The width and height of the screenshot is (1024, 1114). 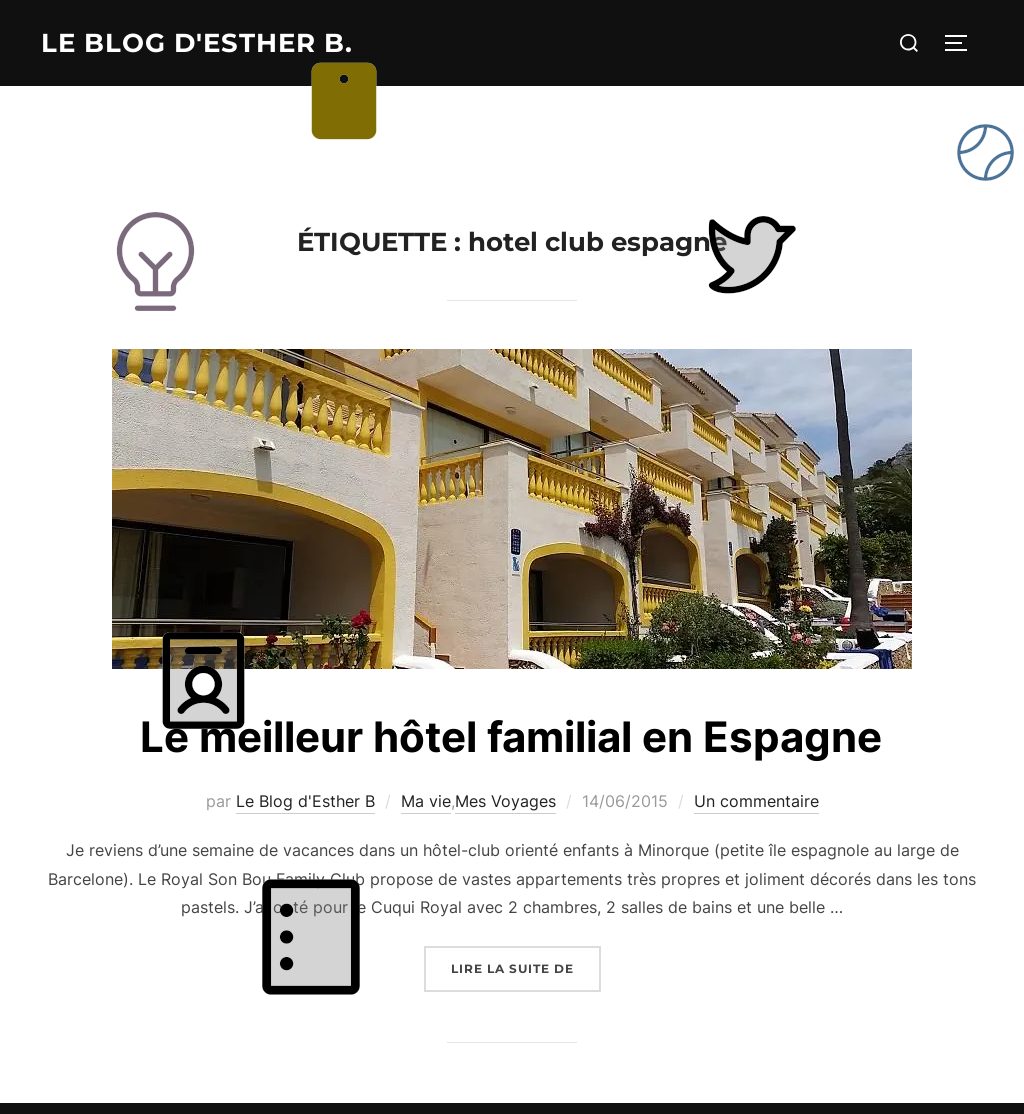 What do you see at coordinates (203, 680) in the screenshot?
I see `view your profile or identification details` at bounding box center [203, 680].